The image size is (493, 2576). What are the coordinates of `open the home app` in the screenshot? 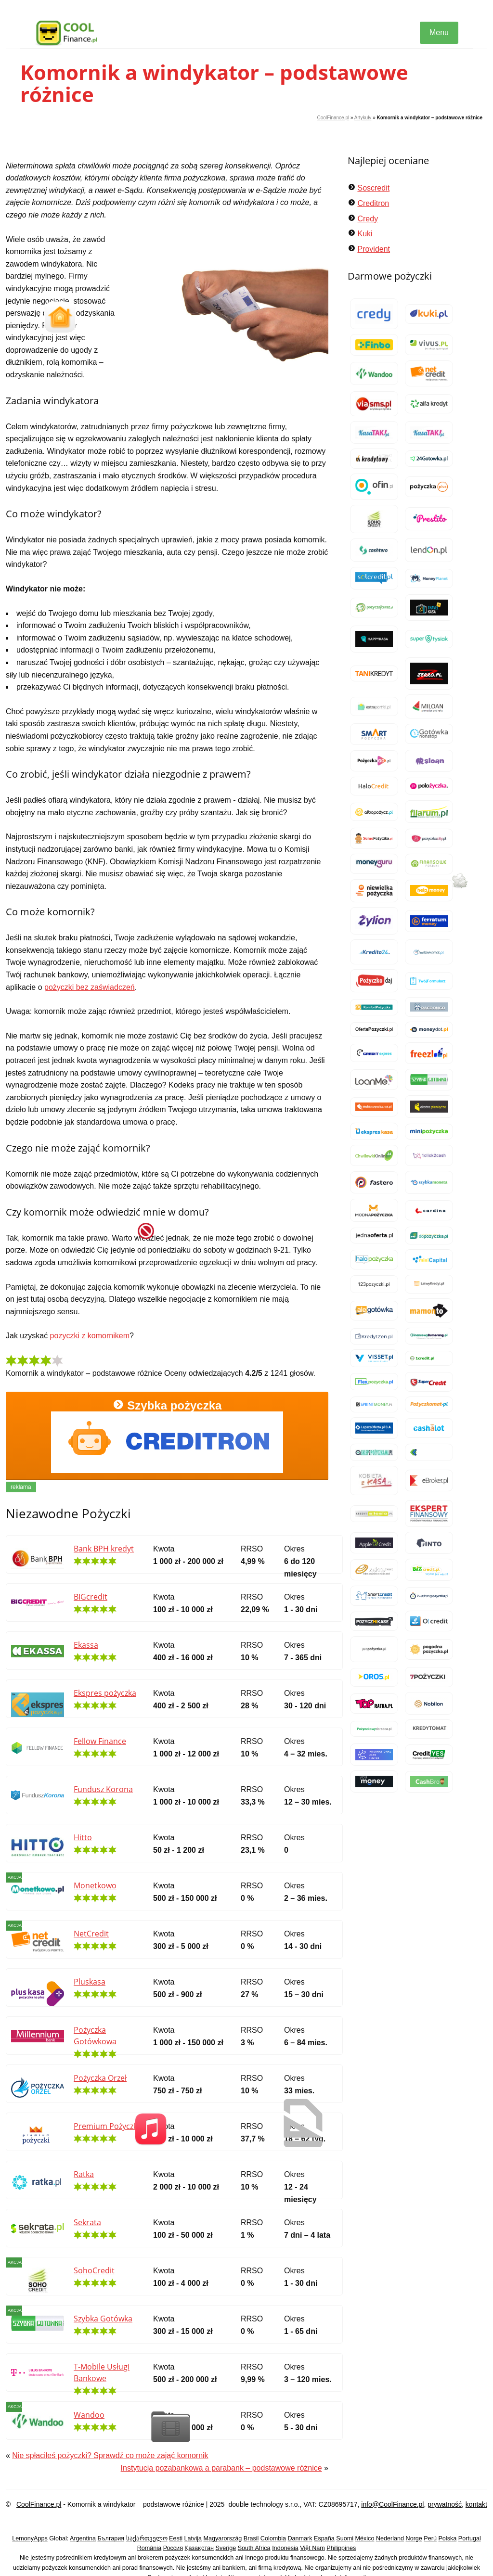 It's located at (60, 317).